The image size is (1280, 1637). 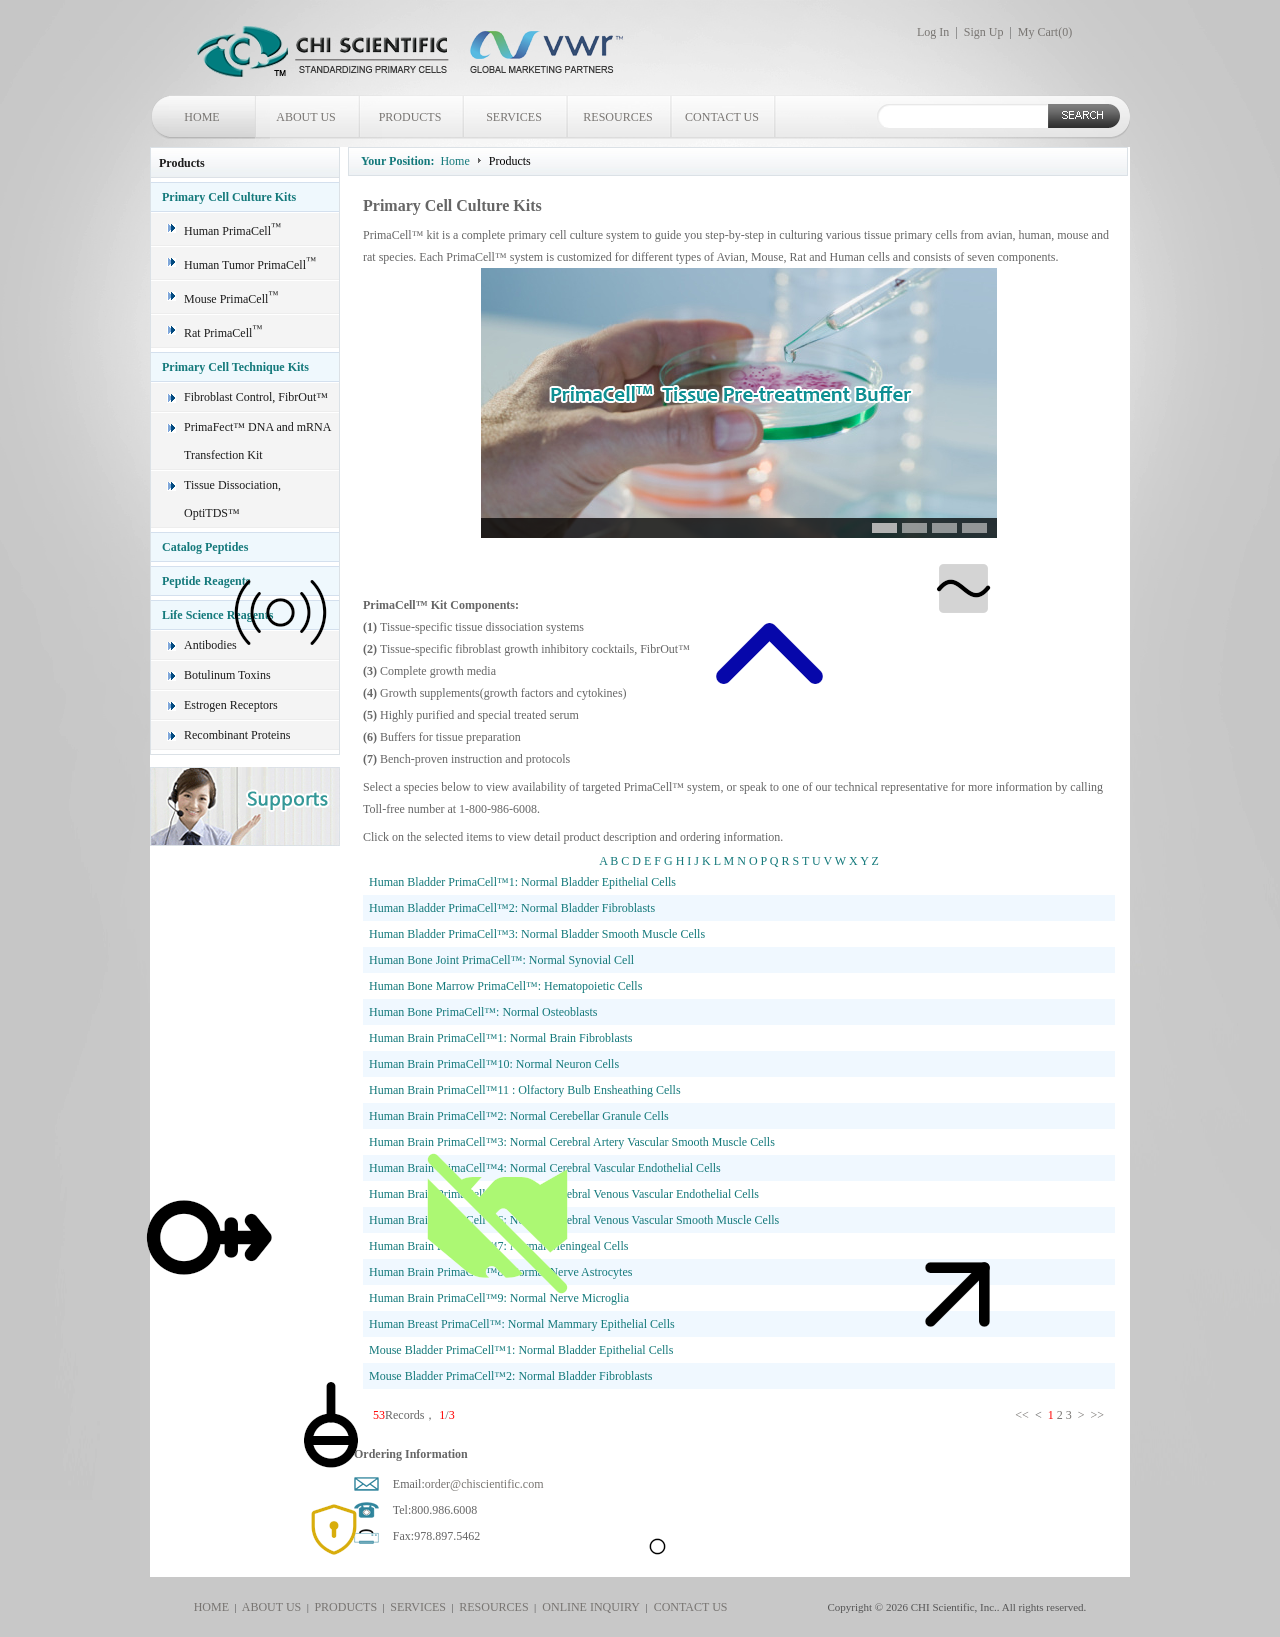 I want to click on broadcast or stream live content, so click(x=280, y=612).